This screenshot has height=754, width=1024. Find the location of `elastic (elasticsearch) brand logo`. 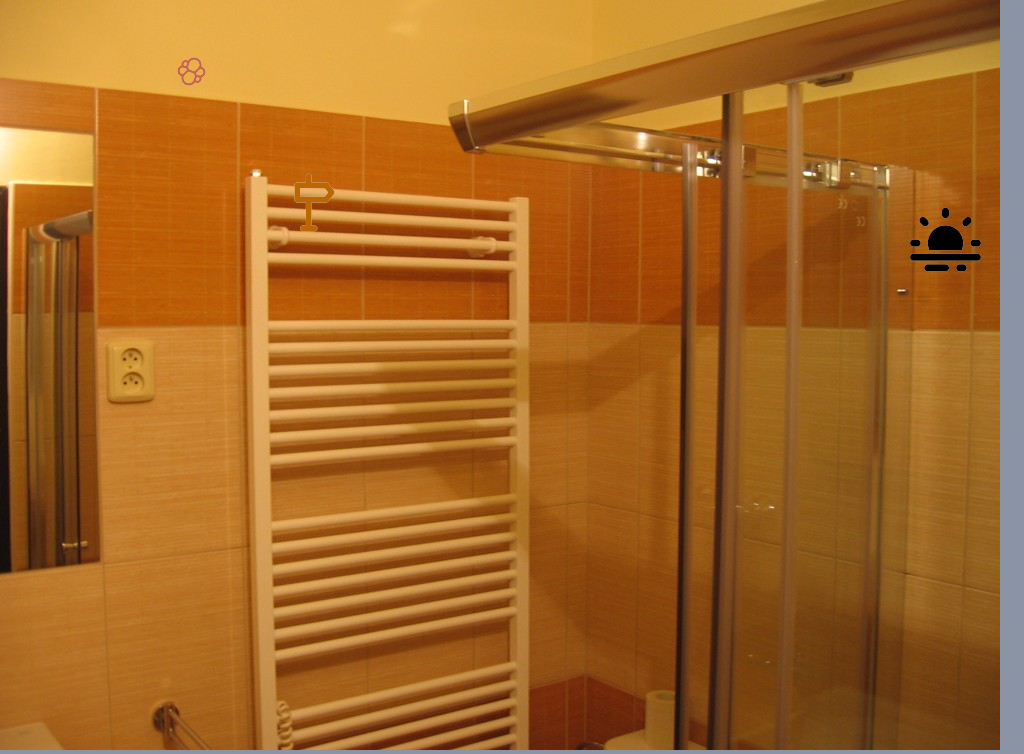

elastic (elasticsearch) brand logo is located at coordinates (191, 71).